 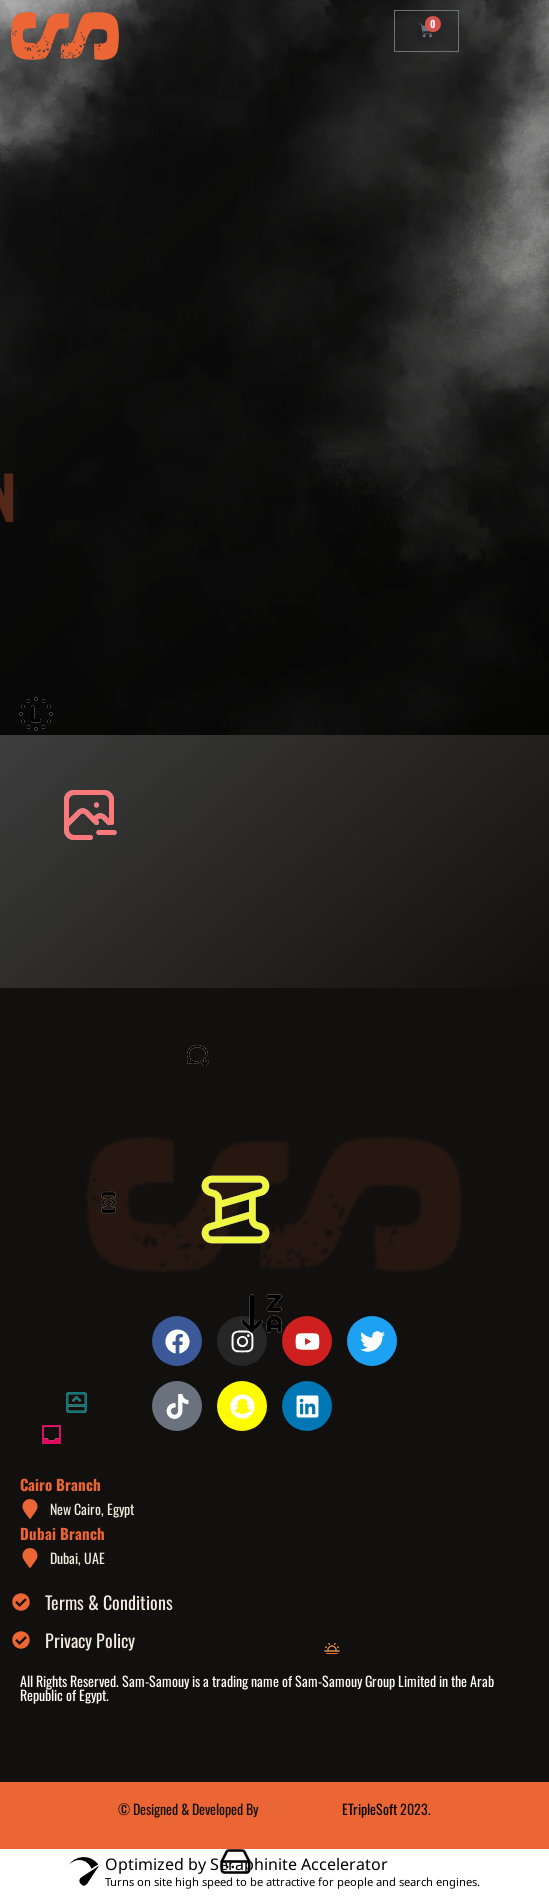 I want to click on enable developer mode on device, so click(x=108, y=1202).